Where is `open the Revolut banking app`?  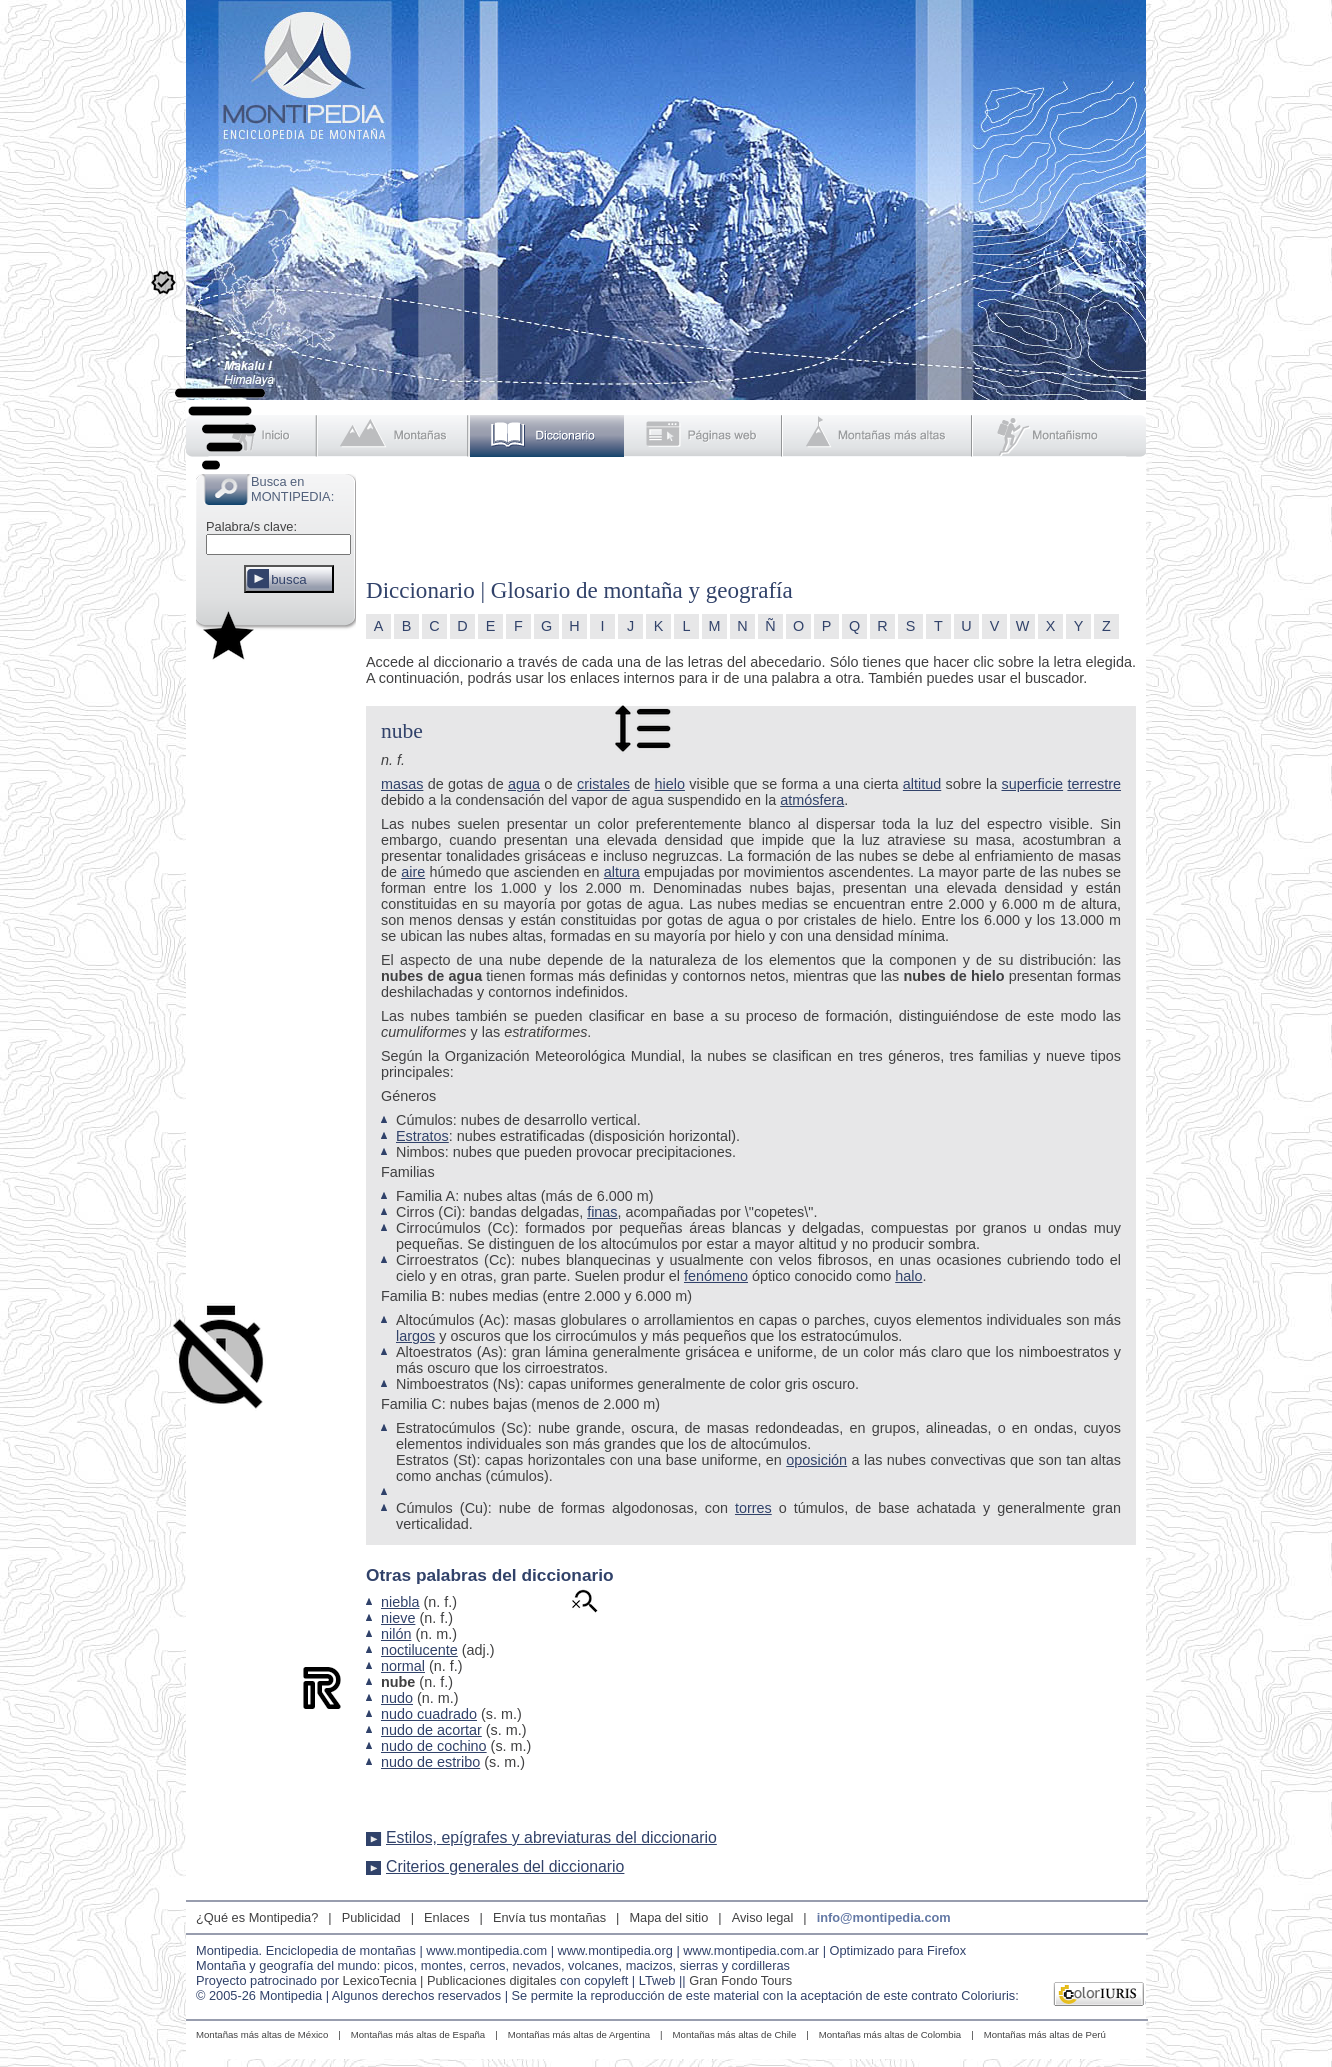
open the Revolut banking app is located at coordinates (322, 1688).